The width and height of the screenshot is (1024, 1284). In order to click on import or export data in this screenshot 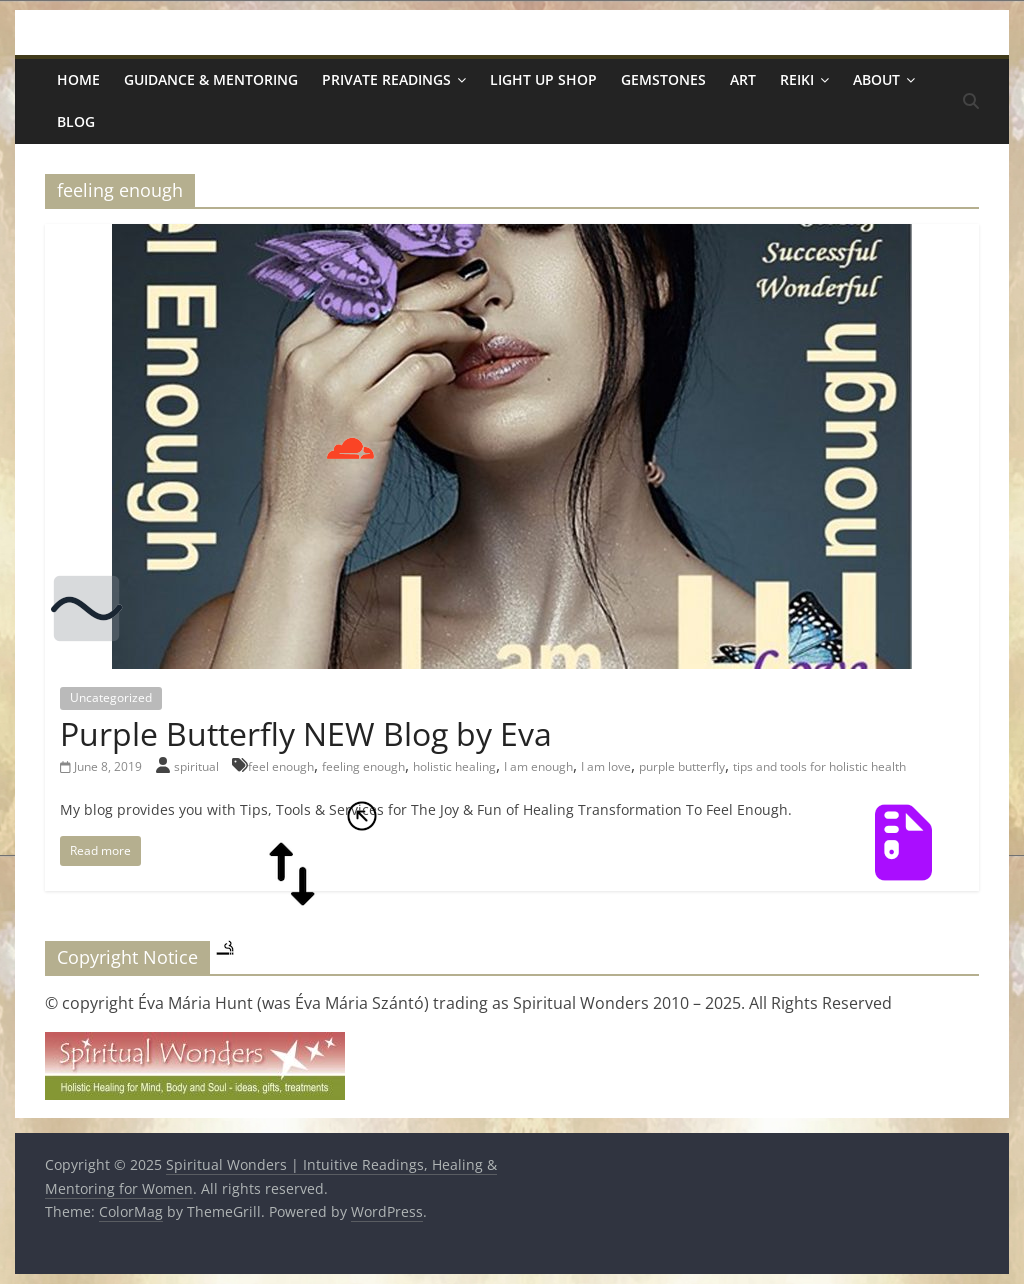, I will do `click(292, 874)`.